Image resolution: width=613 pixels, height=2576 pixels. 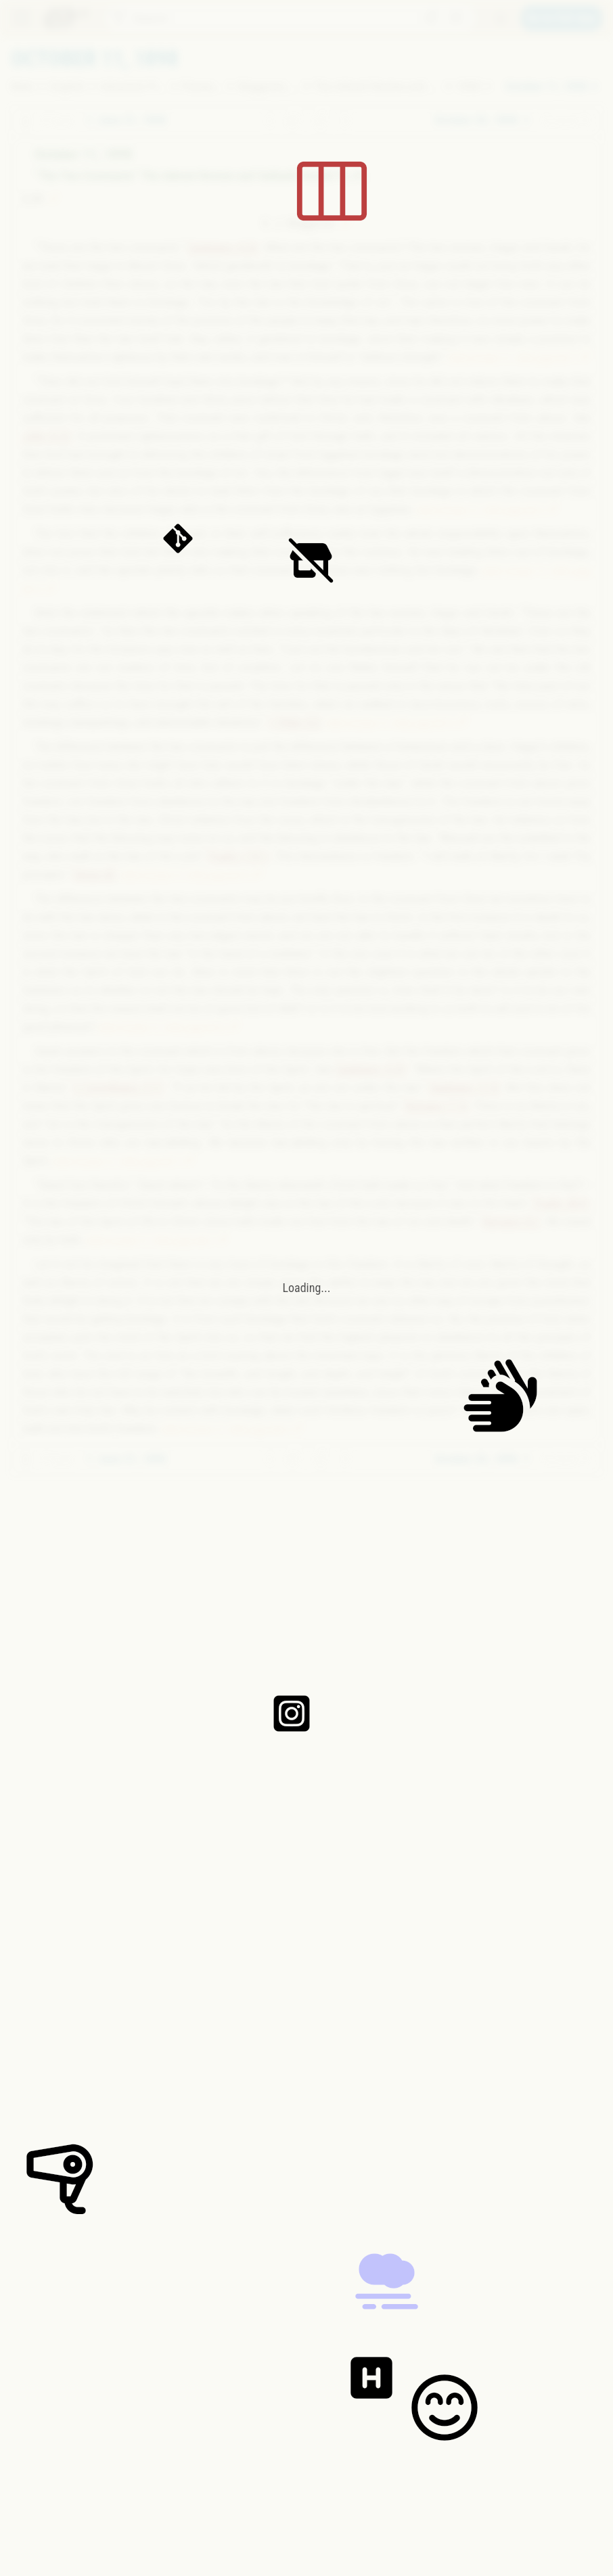 What do you see at coordinates (292, 1714) in the screenshot?
I see `open Instagram app` at bounding box center [292, 1714].